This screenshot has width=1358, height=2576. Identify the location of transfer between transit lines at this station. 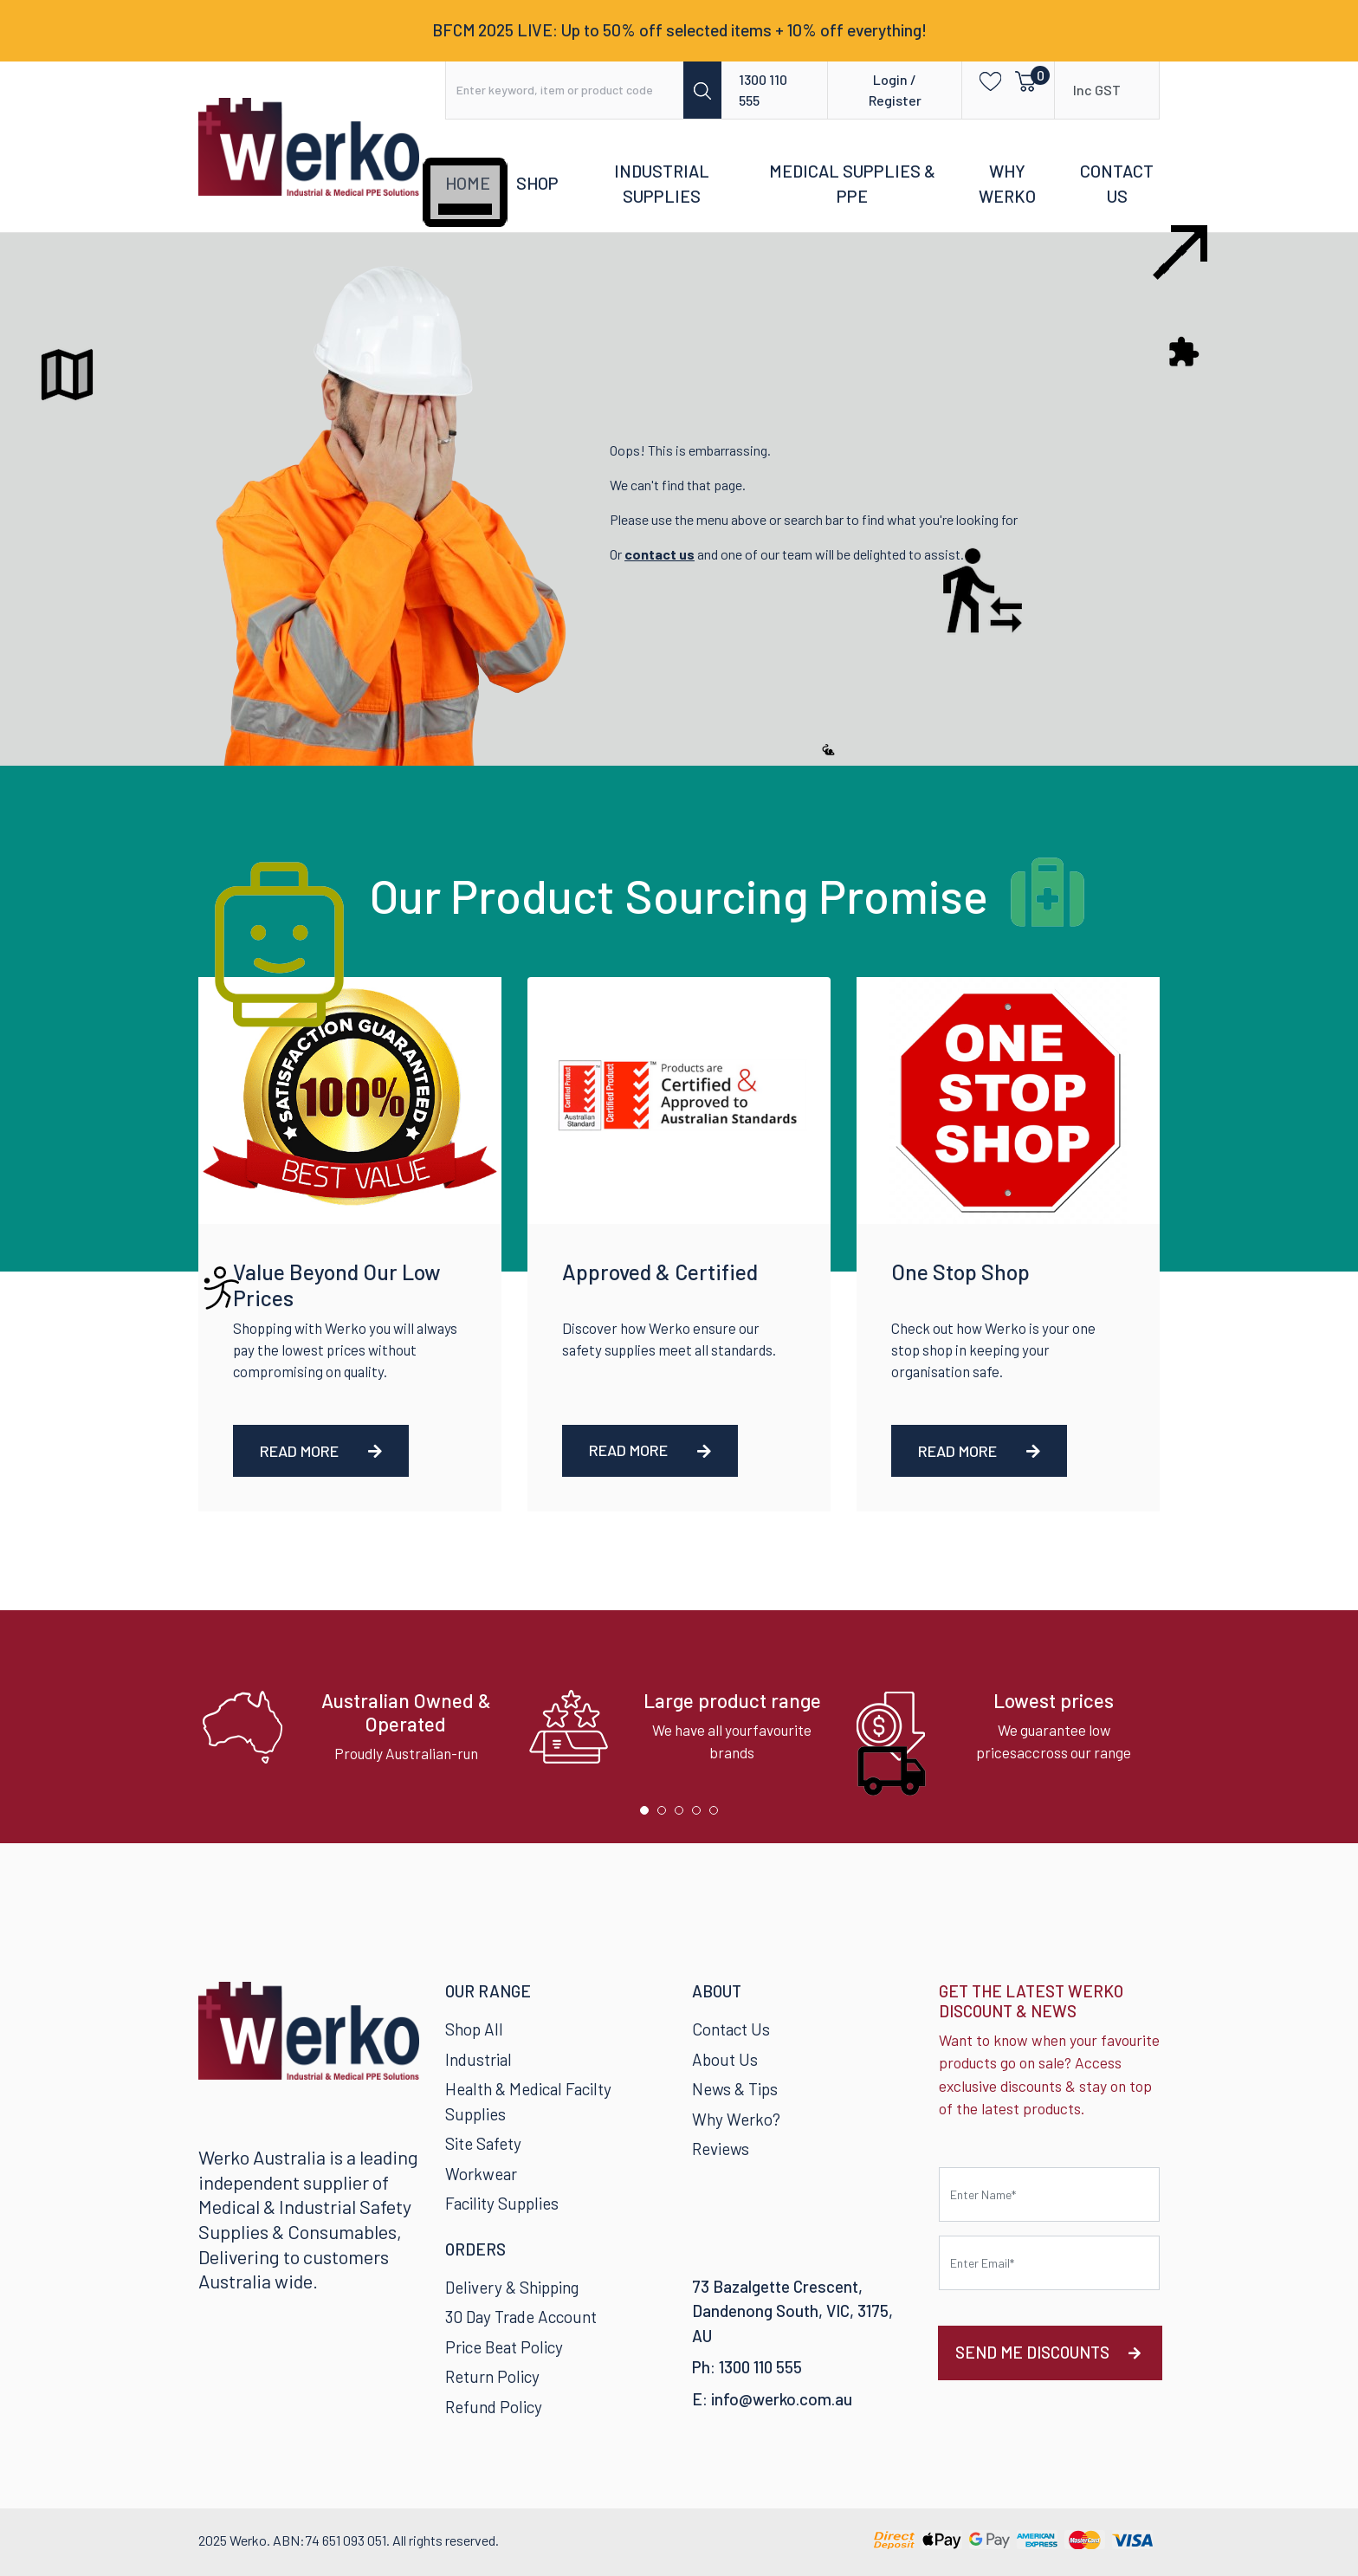
(982, 589).